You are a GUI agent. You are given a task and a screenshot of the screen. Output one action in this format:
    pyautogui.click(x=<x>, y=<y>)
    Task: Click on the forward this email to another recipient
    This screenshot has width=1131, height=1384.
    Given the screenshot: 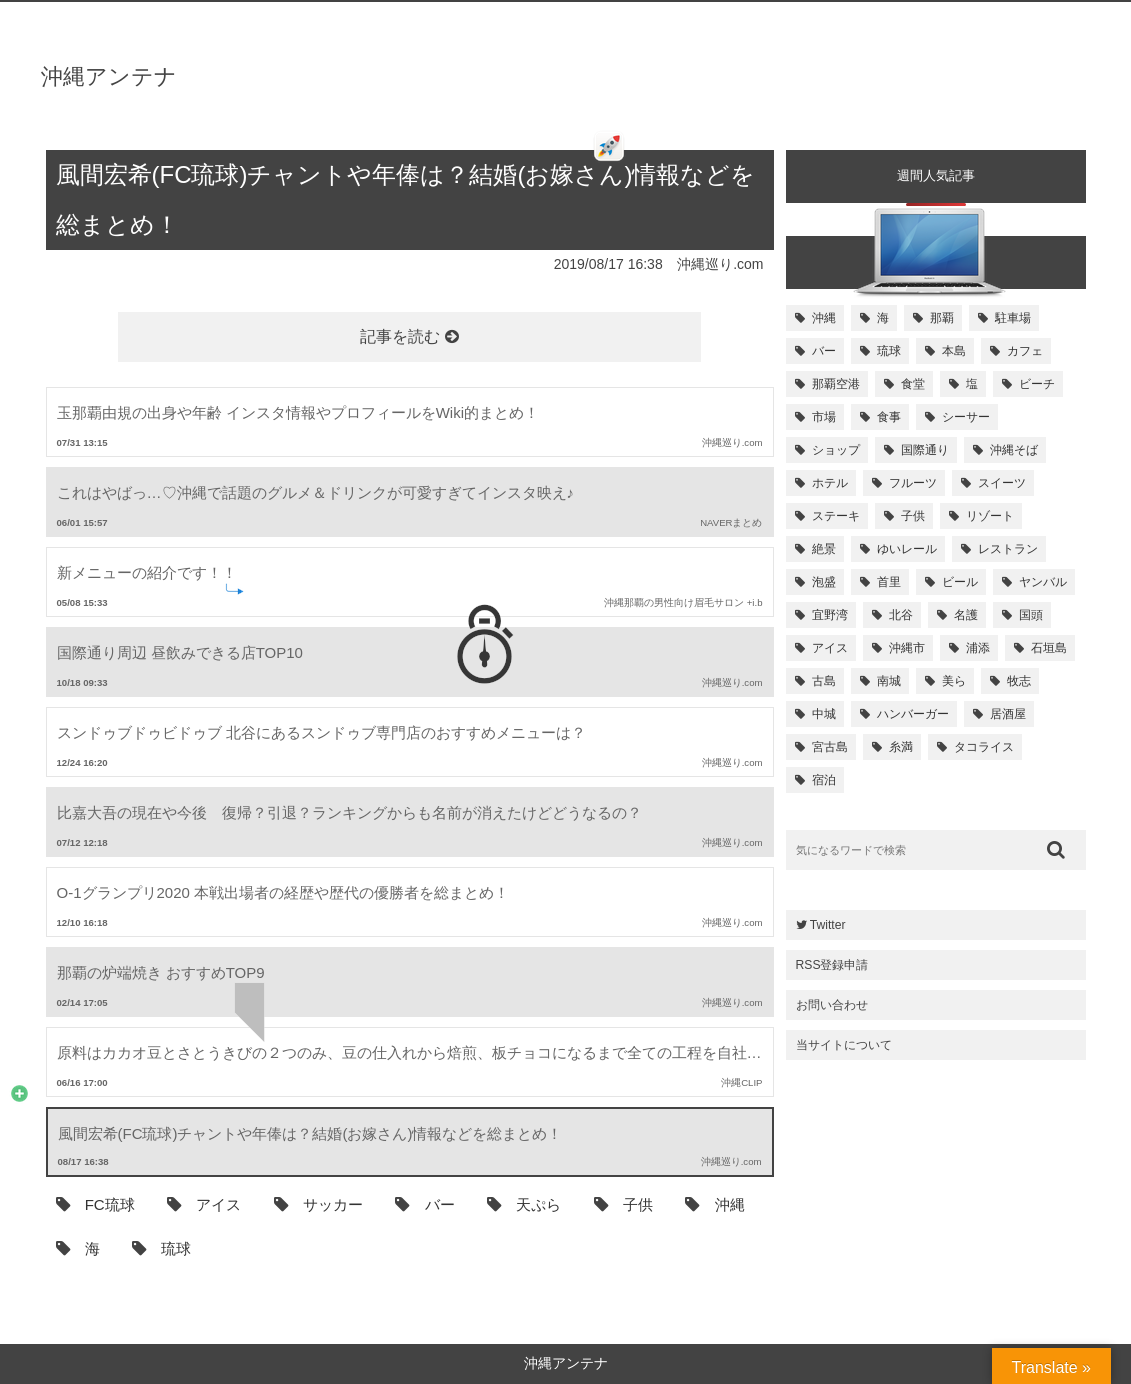 What is the action you would take?
    pyautogui.click(x=235, y=589)
    